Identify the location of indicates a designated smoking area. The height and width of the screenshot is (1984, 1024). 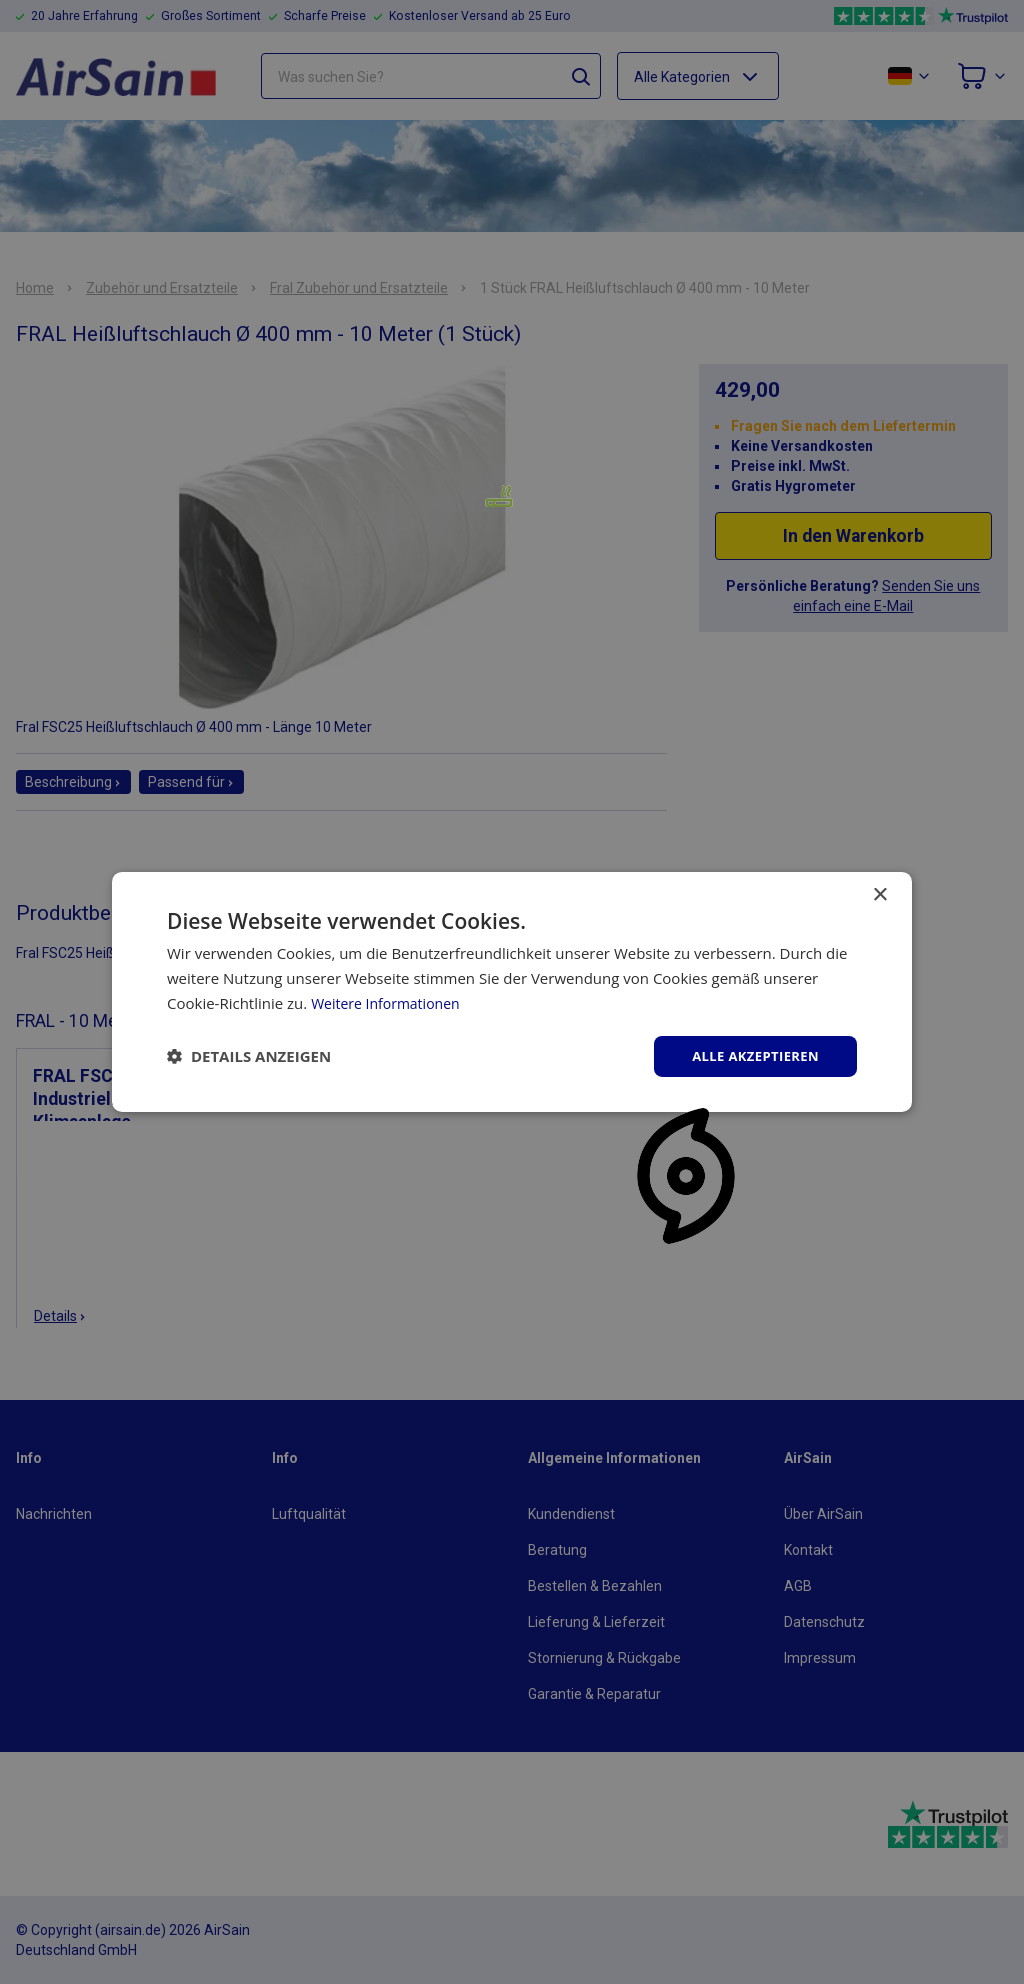
(499, 499).